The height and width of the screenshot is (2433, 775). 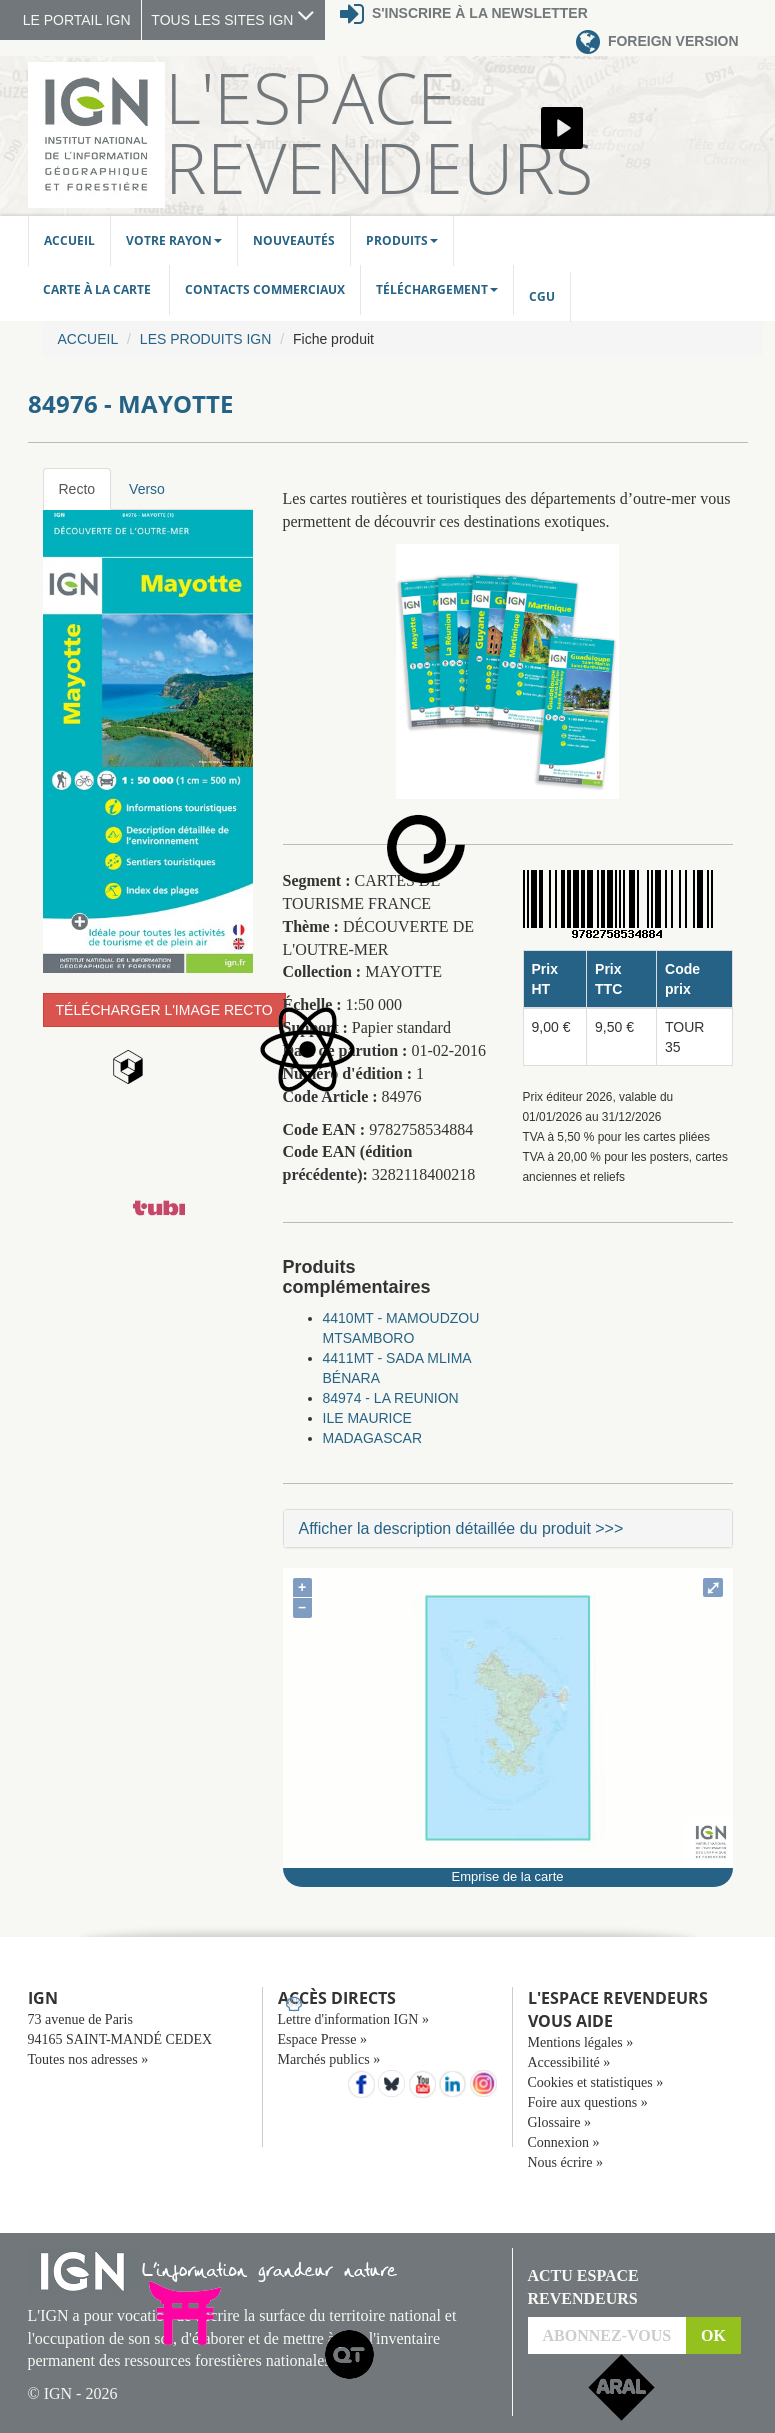 I want to click on blueprint app logo, so click(x=128, y=1067).